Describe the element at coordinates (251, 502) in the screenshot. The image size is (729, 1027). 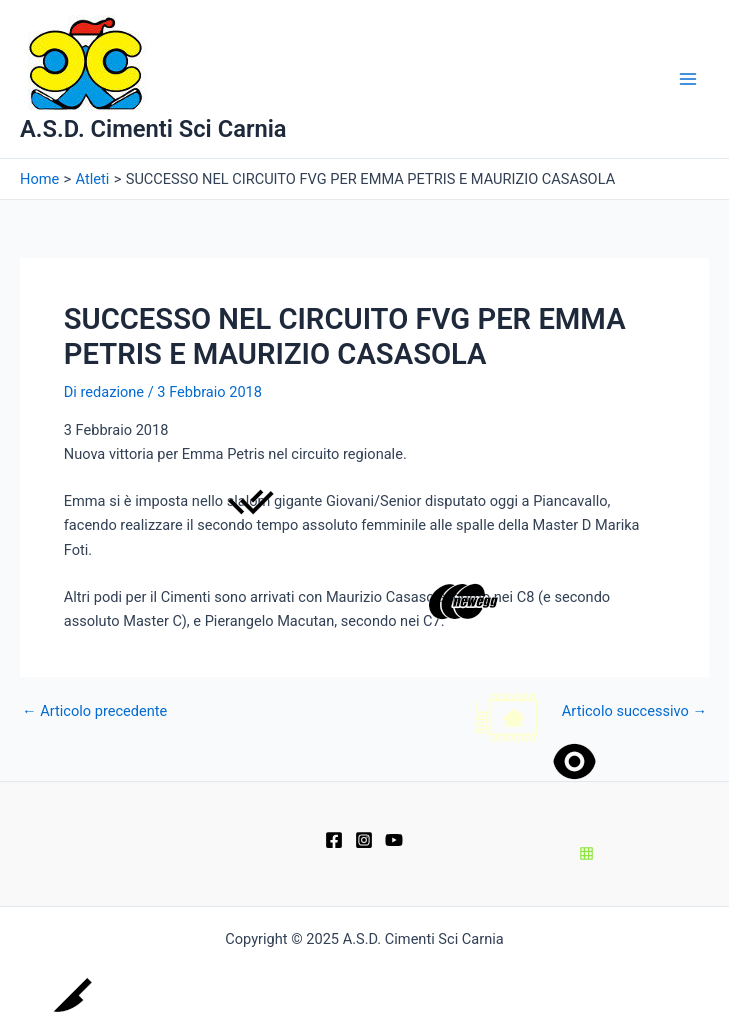
I see `message sent and read confirmation` at that location.